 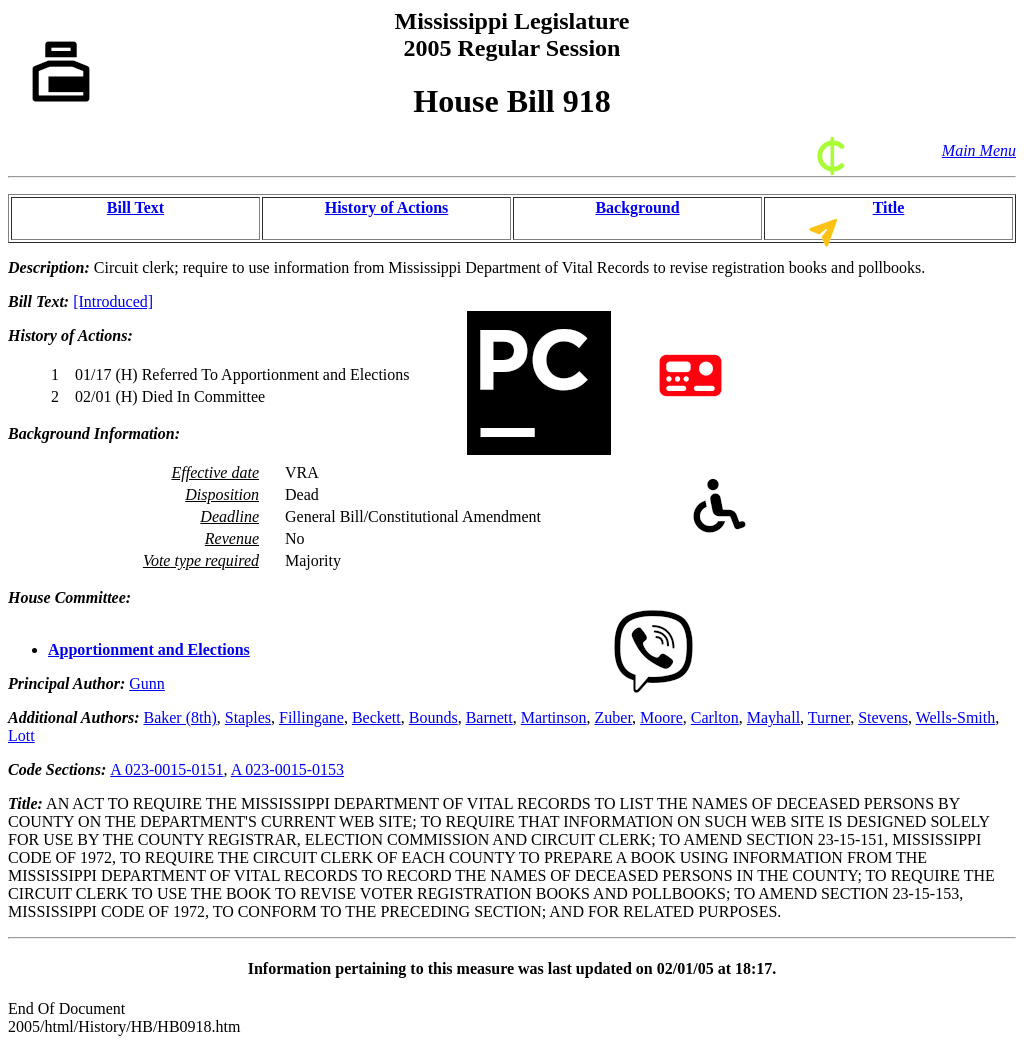 I want to click on access digital tachograph or driver logging device, so click(x=690, y=375).